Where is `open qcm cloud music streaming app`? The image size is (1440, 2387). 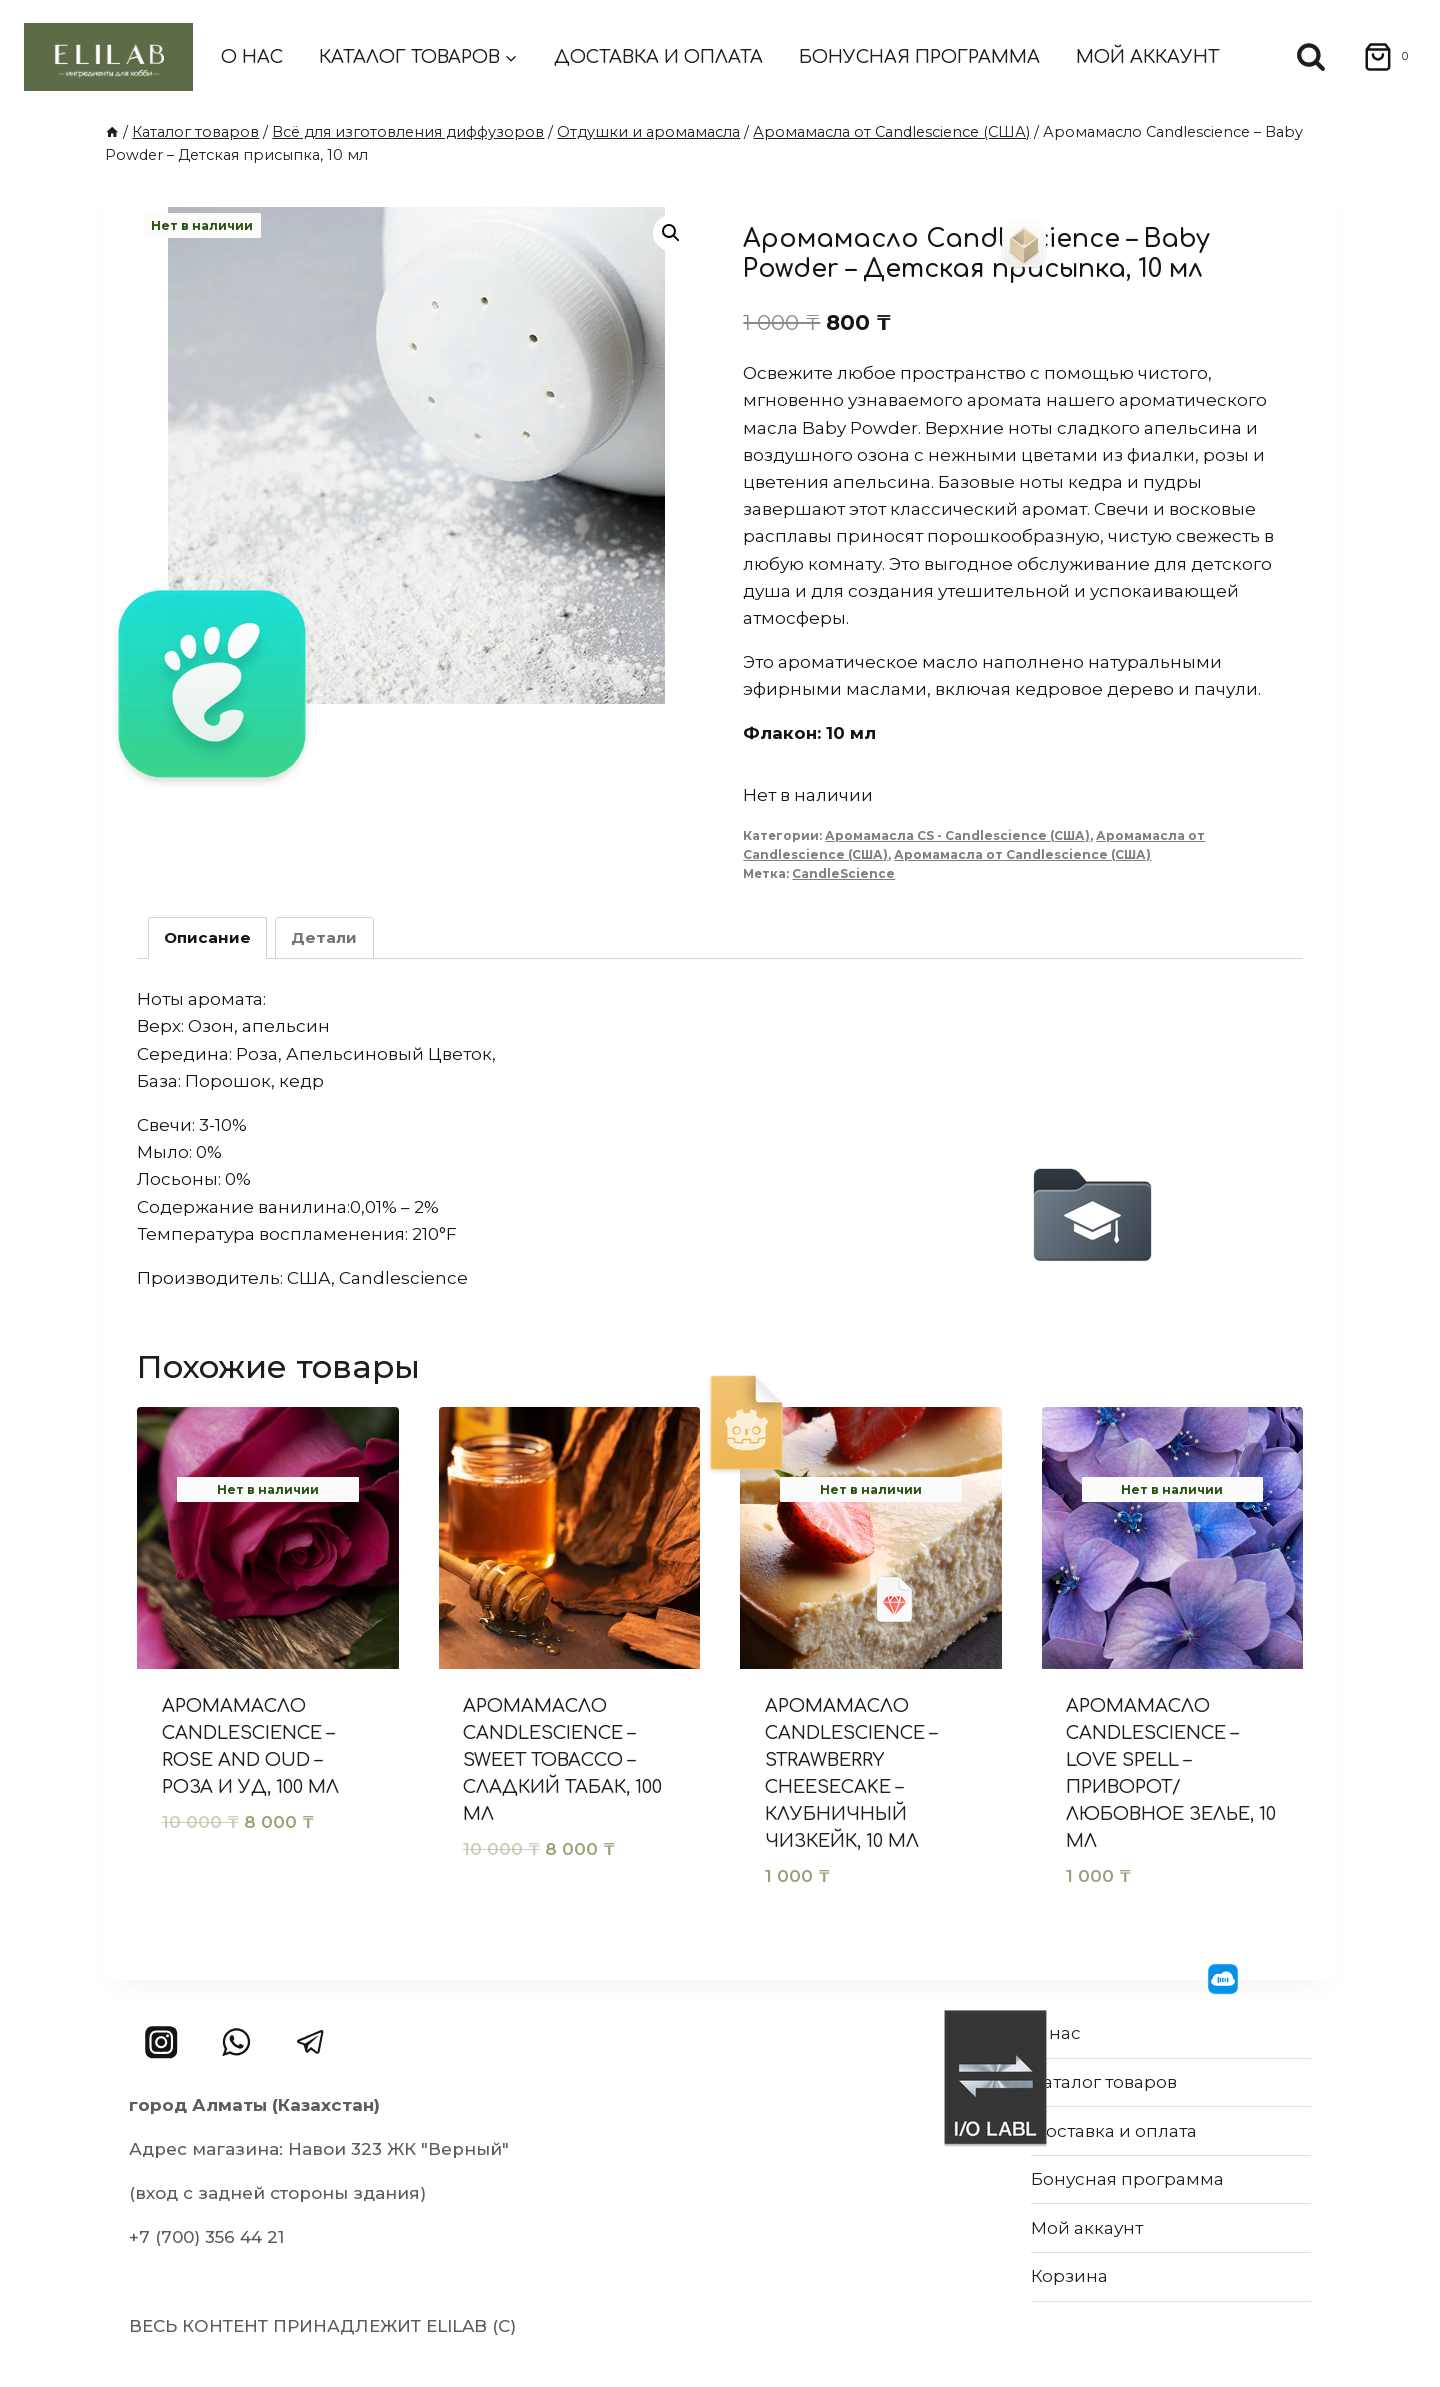
open qcm cloud music streaming app is located at coordinates (1223, 1979).